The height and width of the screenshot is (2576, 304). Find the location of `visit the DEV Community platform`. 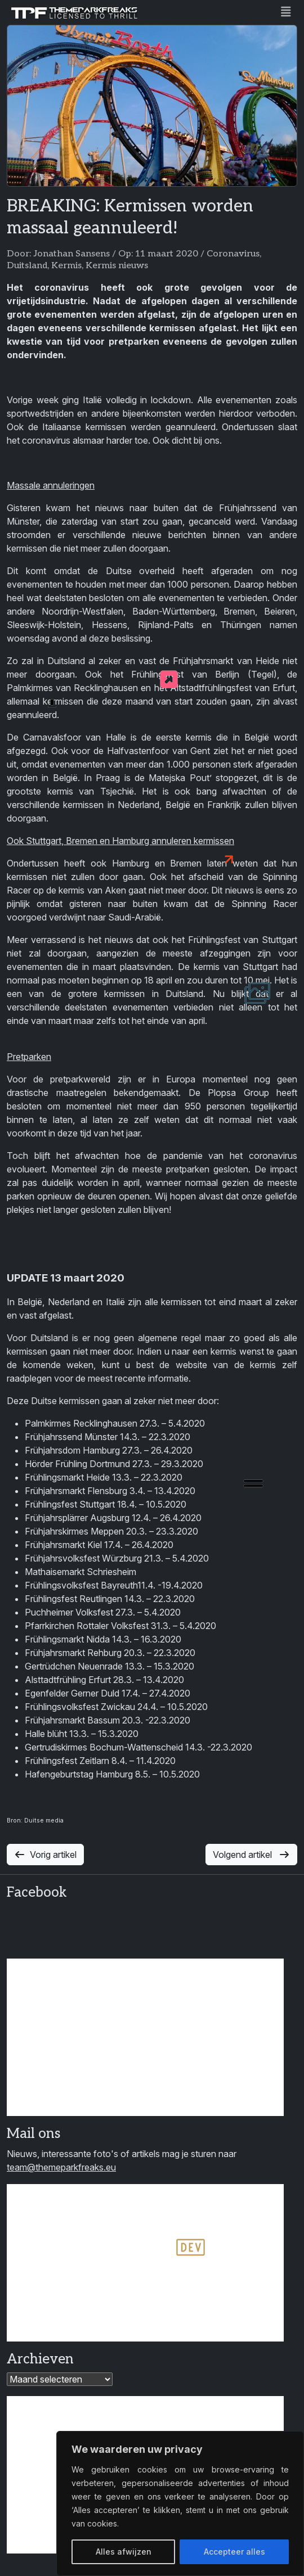

visit the DEV Community platform is located at coordinates (190, 2247).